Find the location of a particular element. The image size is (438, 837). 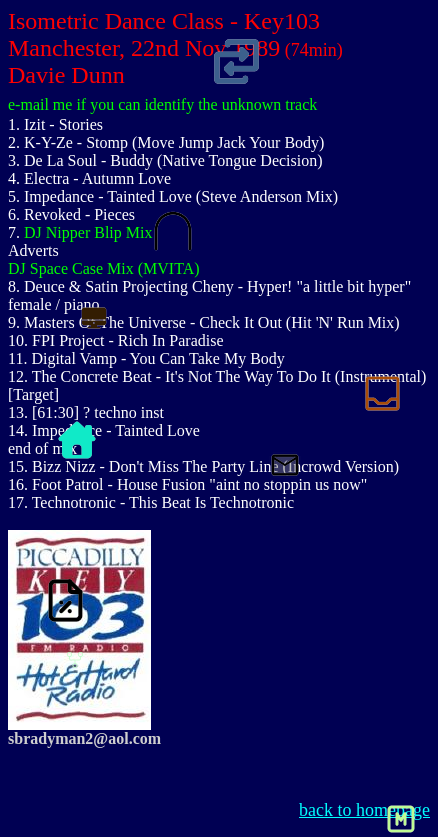

indicates set intersection in data filtering is located at coordinates (173, 232).